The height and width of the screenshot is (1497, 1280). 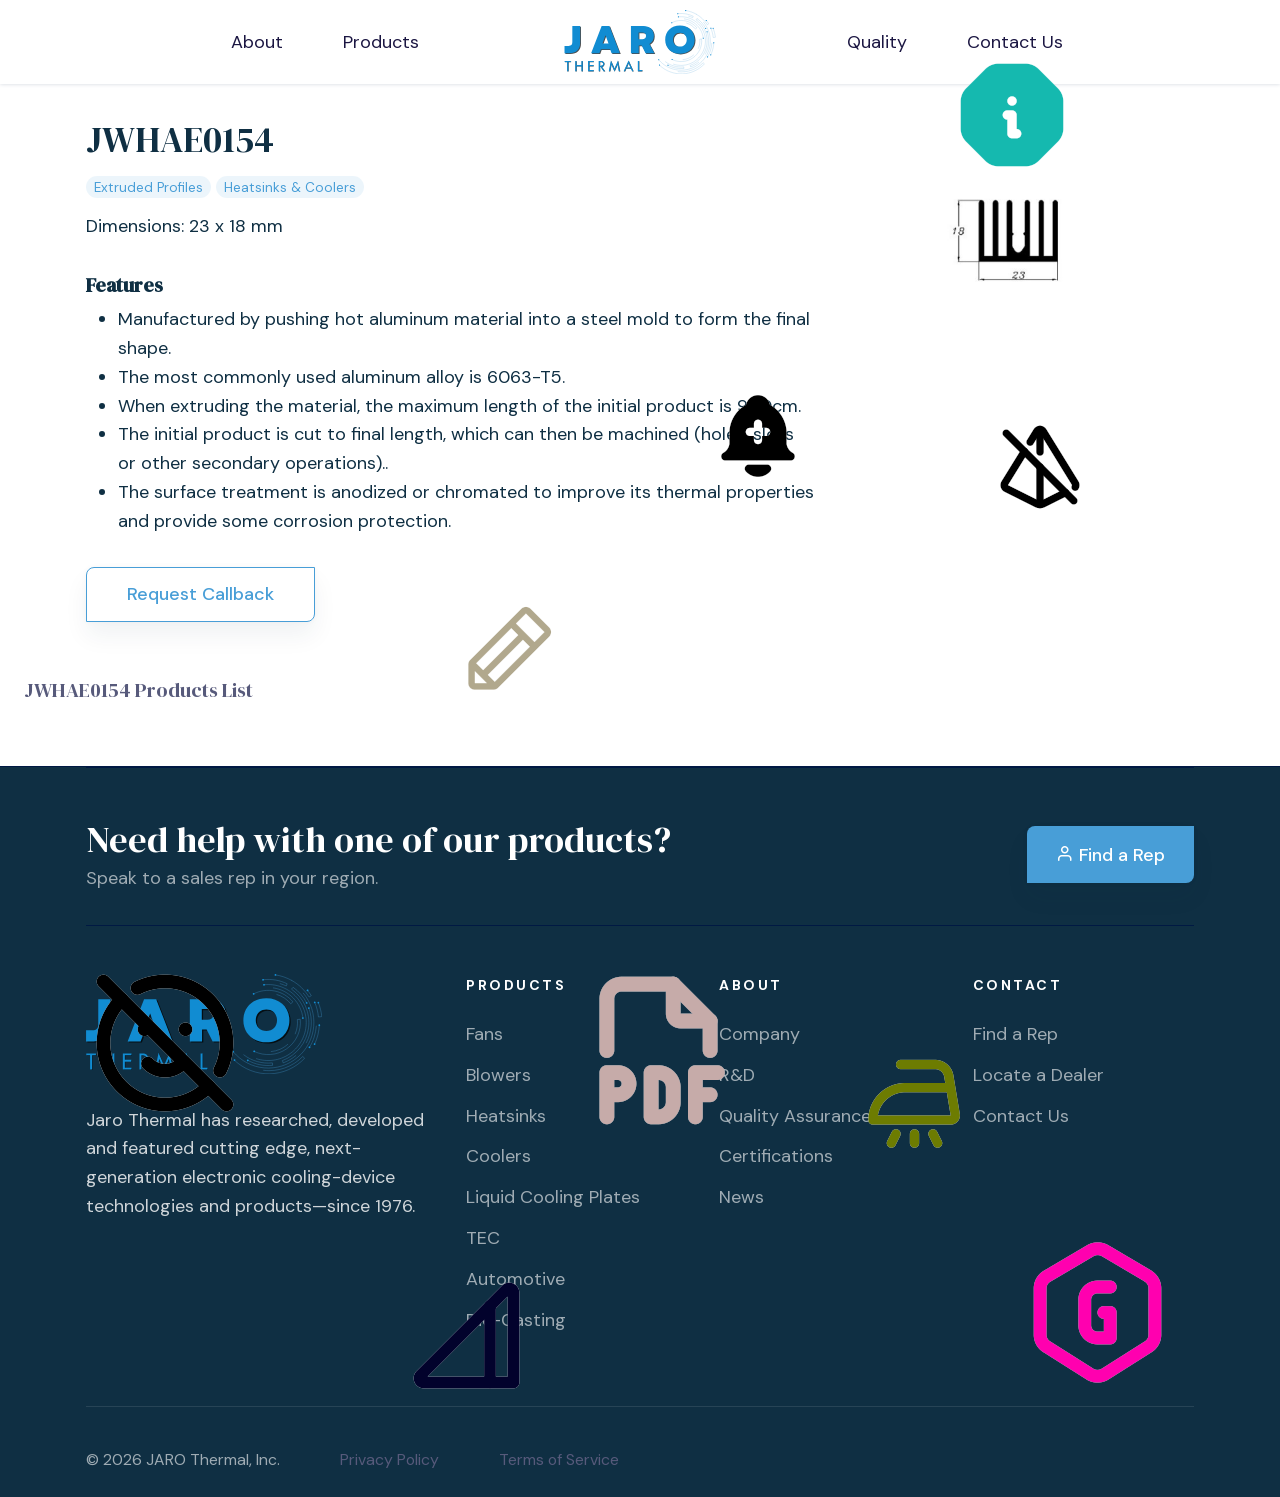 I want to click on indicates a "G" rating or classification, so click(x=1097, y=1312).